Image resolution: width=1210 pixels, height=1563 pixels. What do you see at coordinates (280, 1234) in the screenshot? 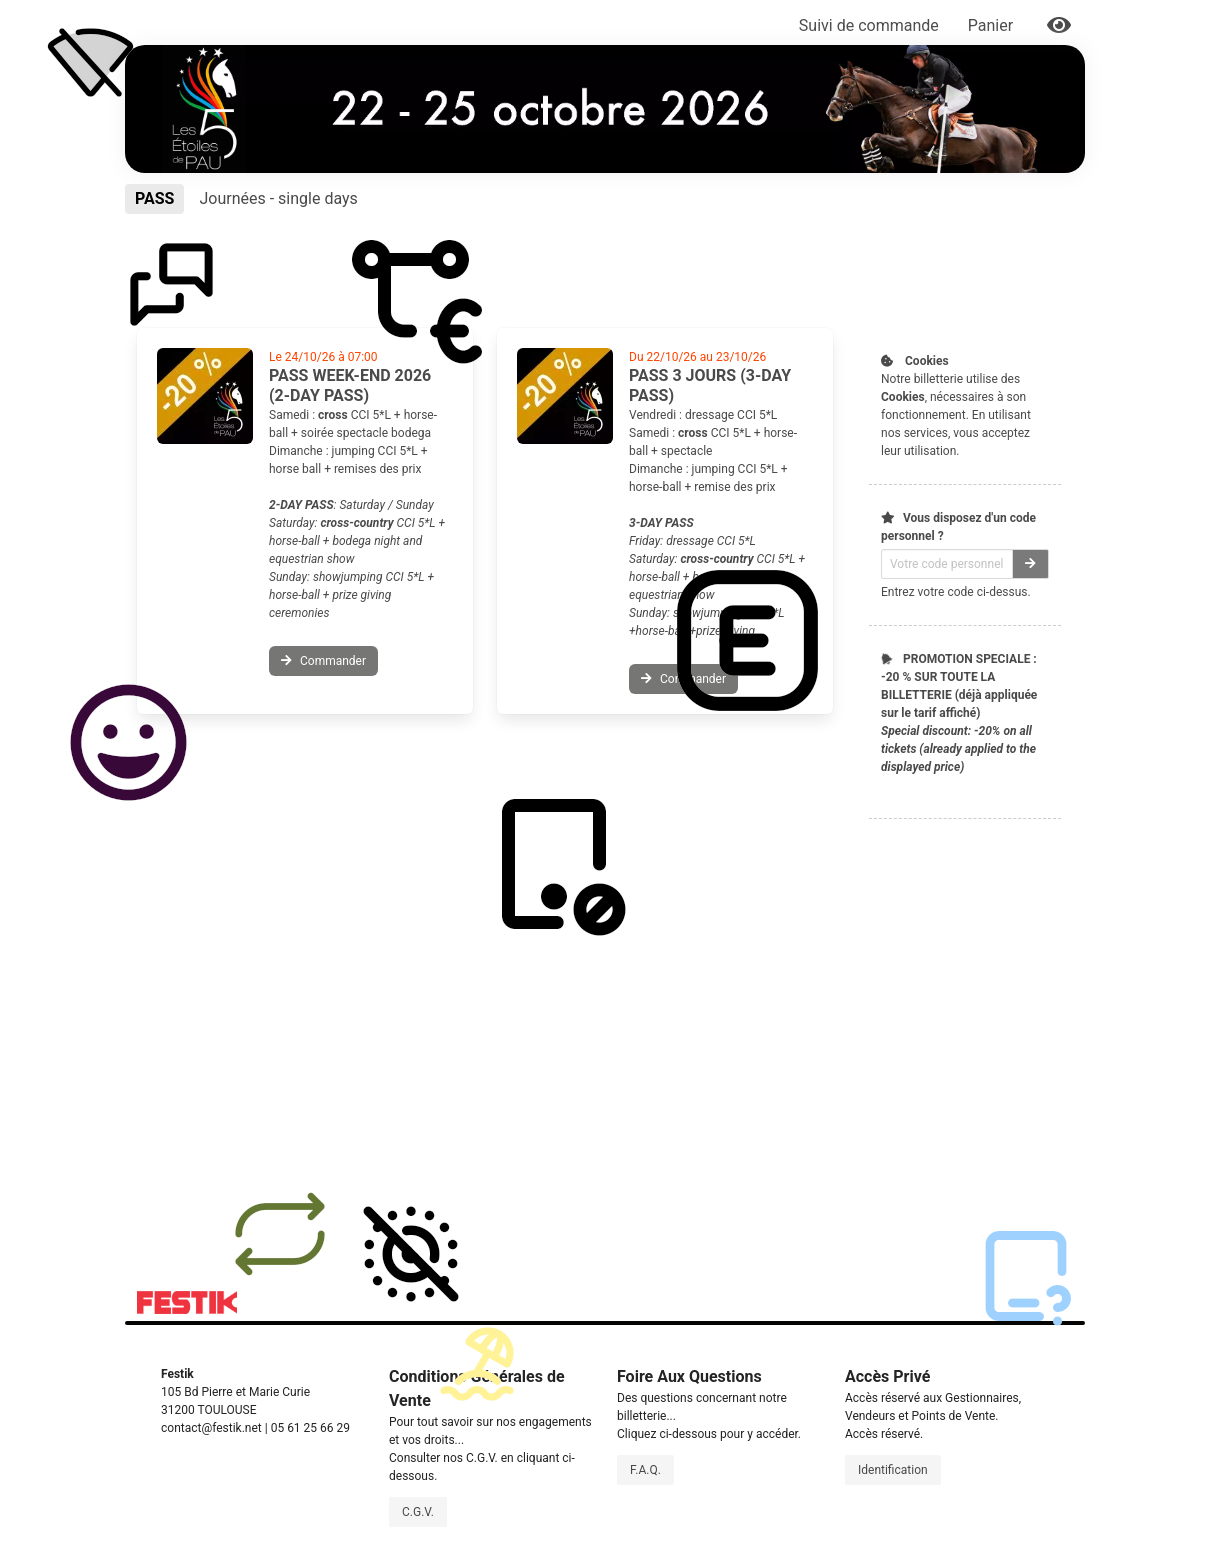
I see `enable repeat mode for media playback` at bounding box center [280, 1234].